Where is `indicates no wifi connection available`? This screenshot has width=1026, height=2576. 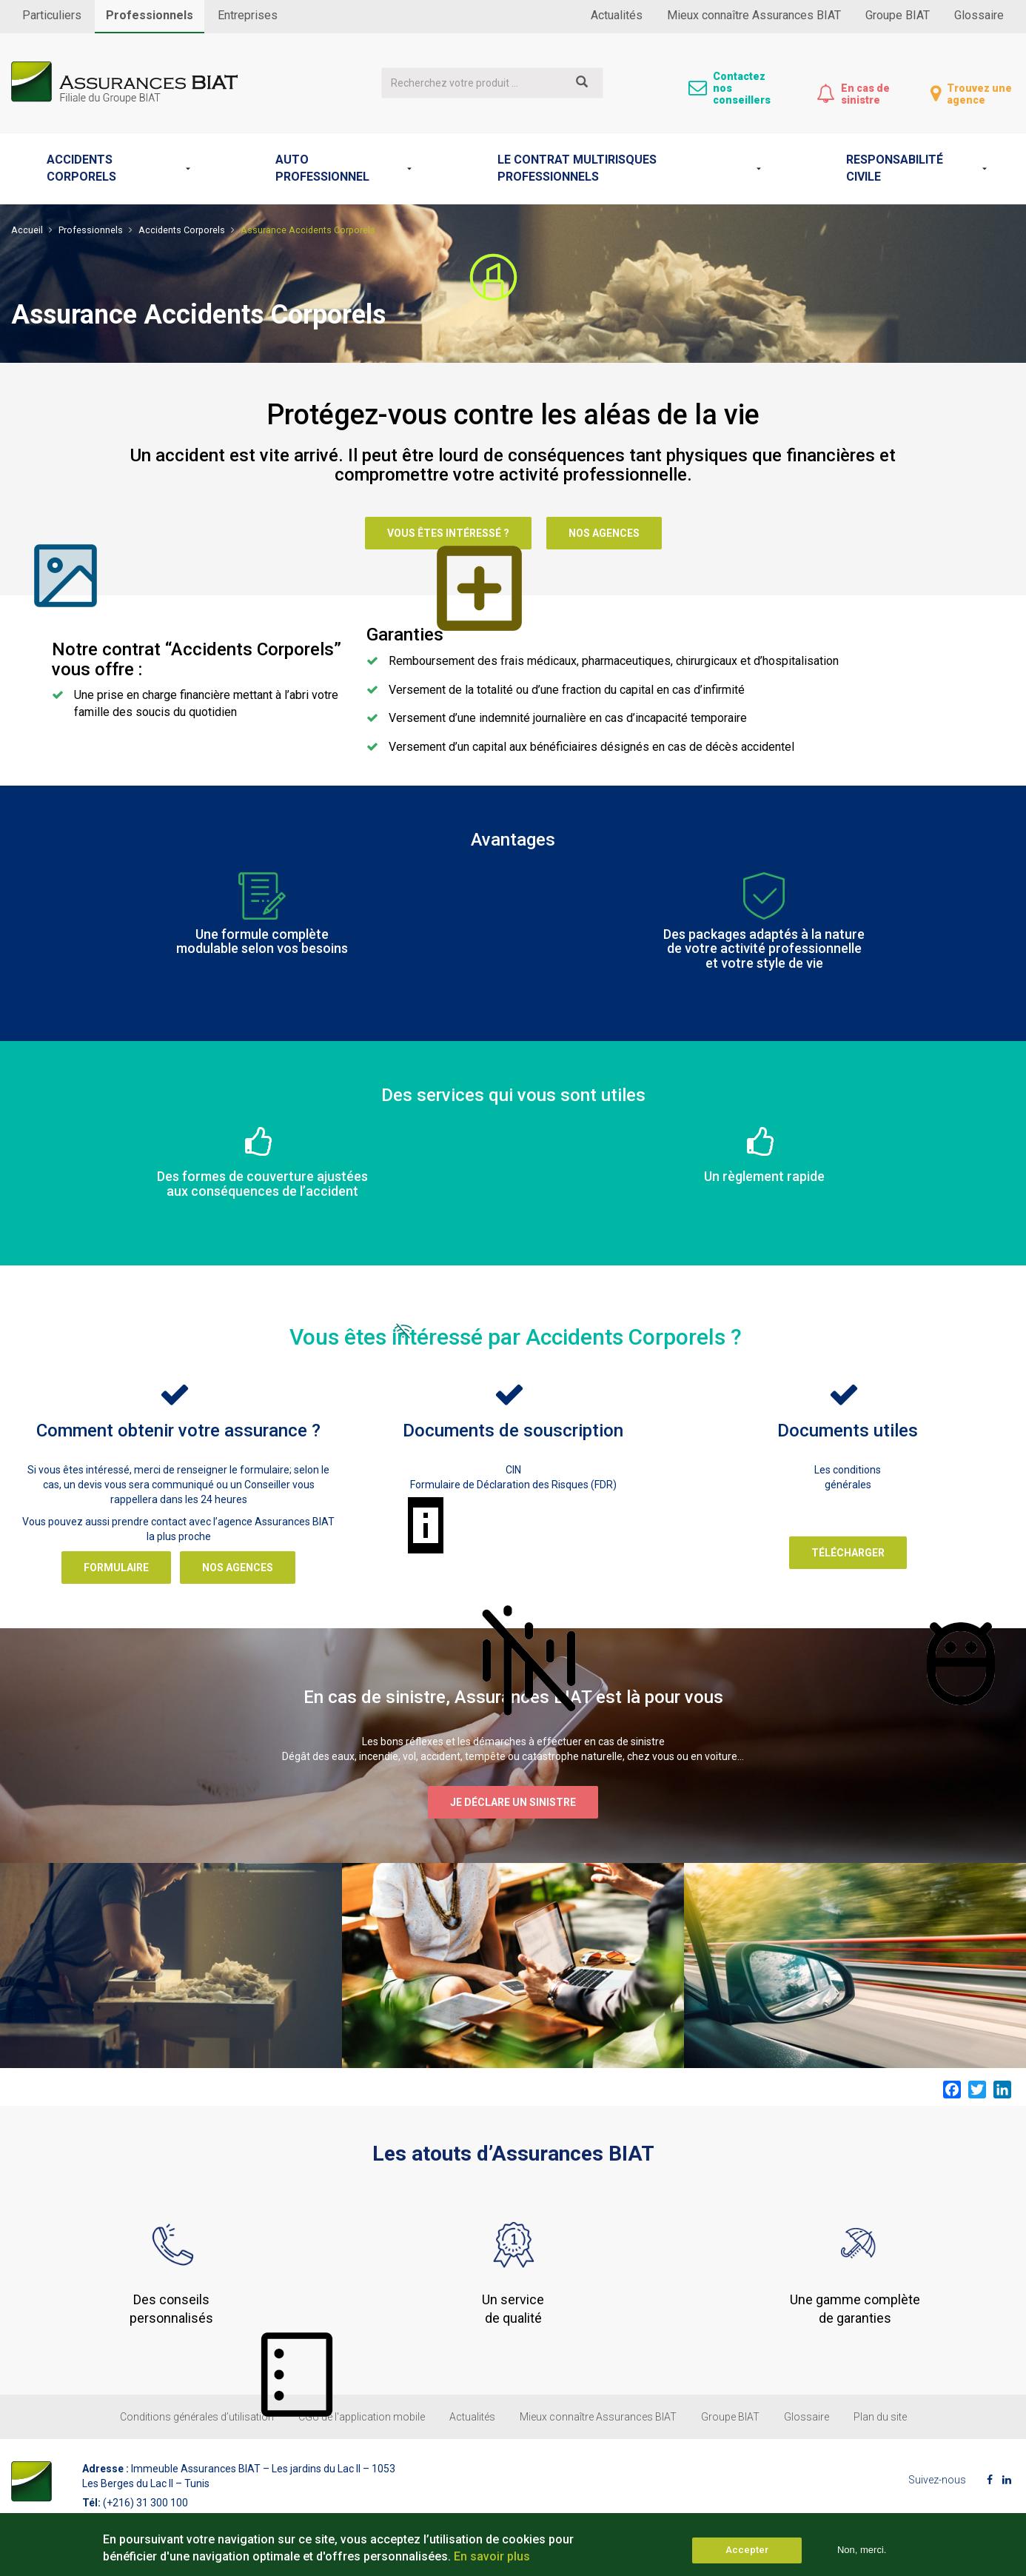 indicates no wifi connection available is located at coordinates (403, 1331).